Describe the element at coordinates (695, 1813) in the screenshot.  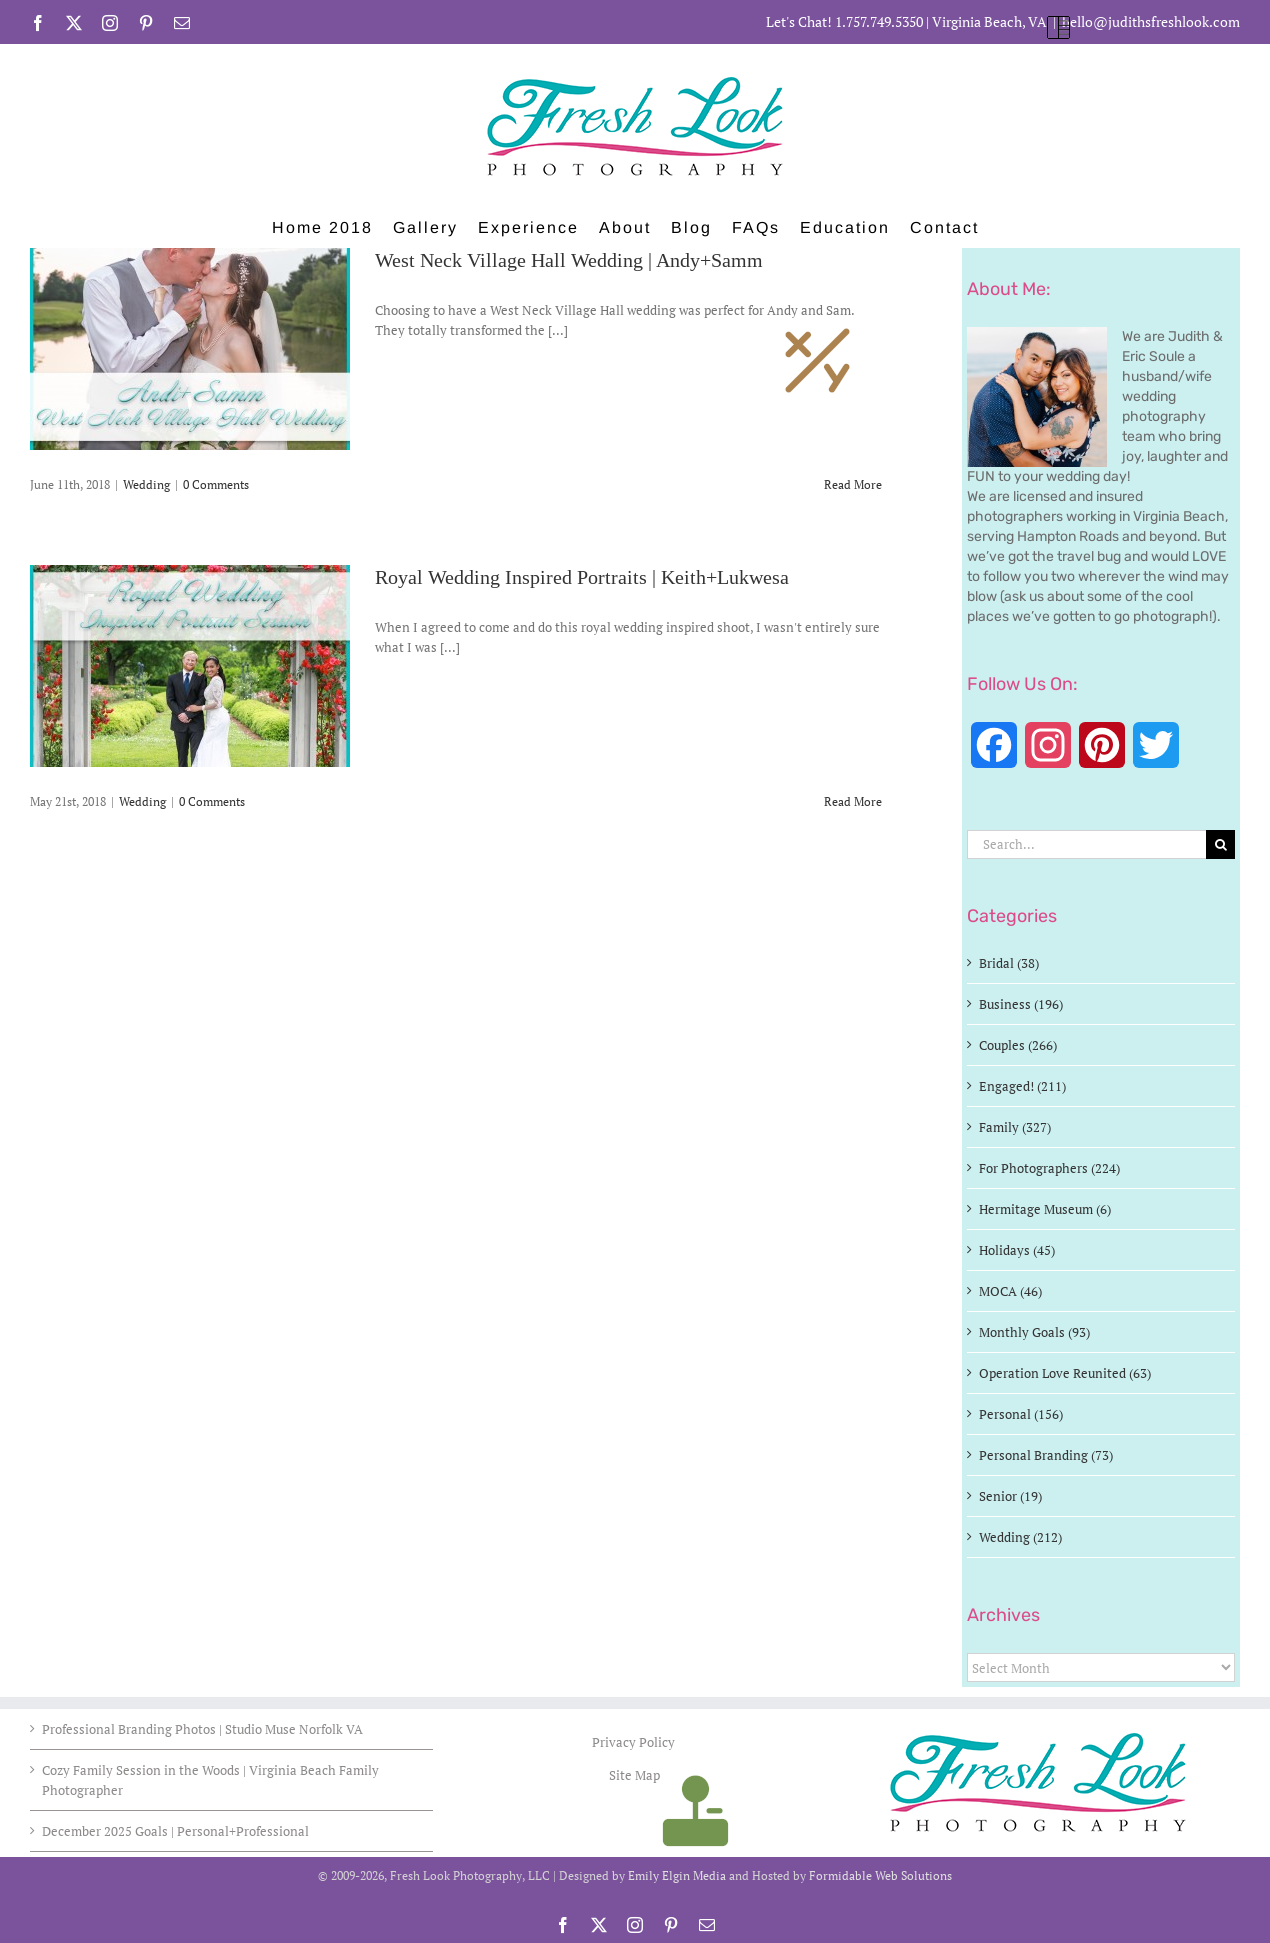
I see `access game controls or gaming settings` at that location.